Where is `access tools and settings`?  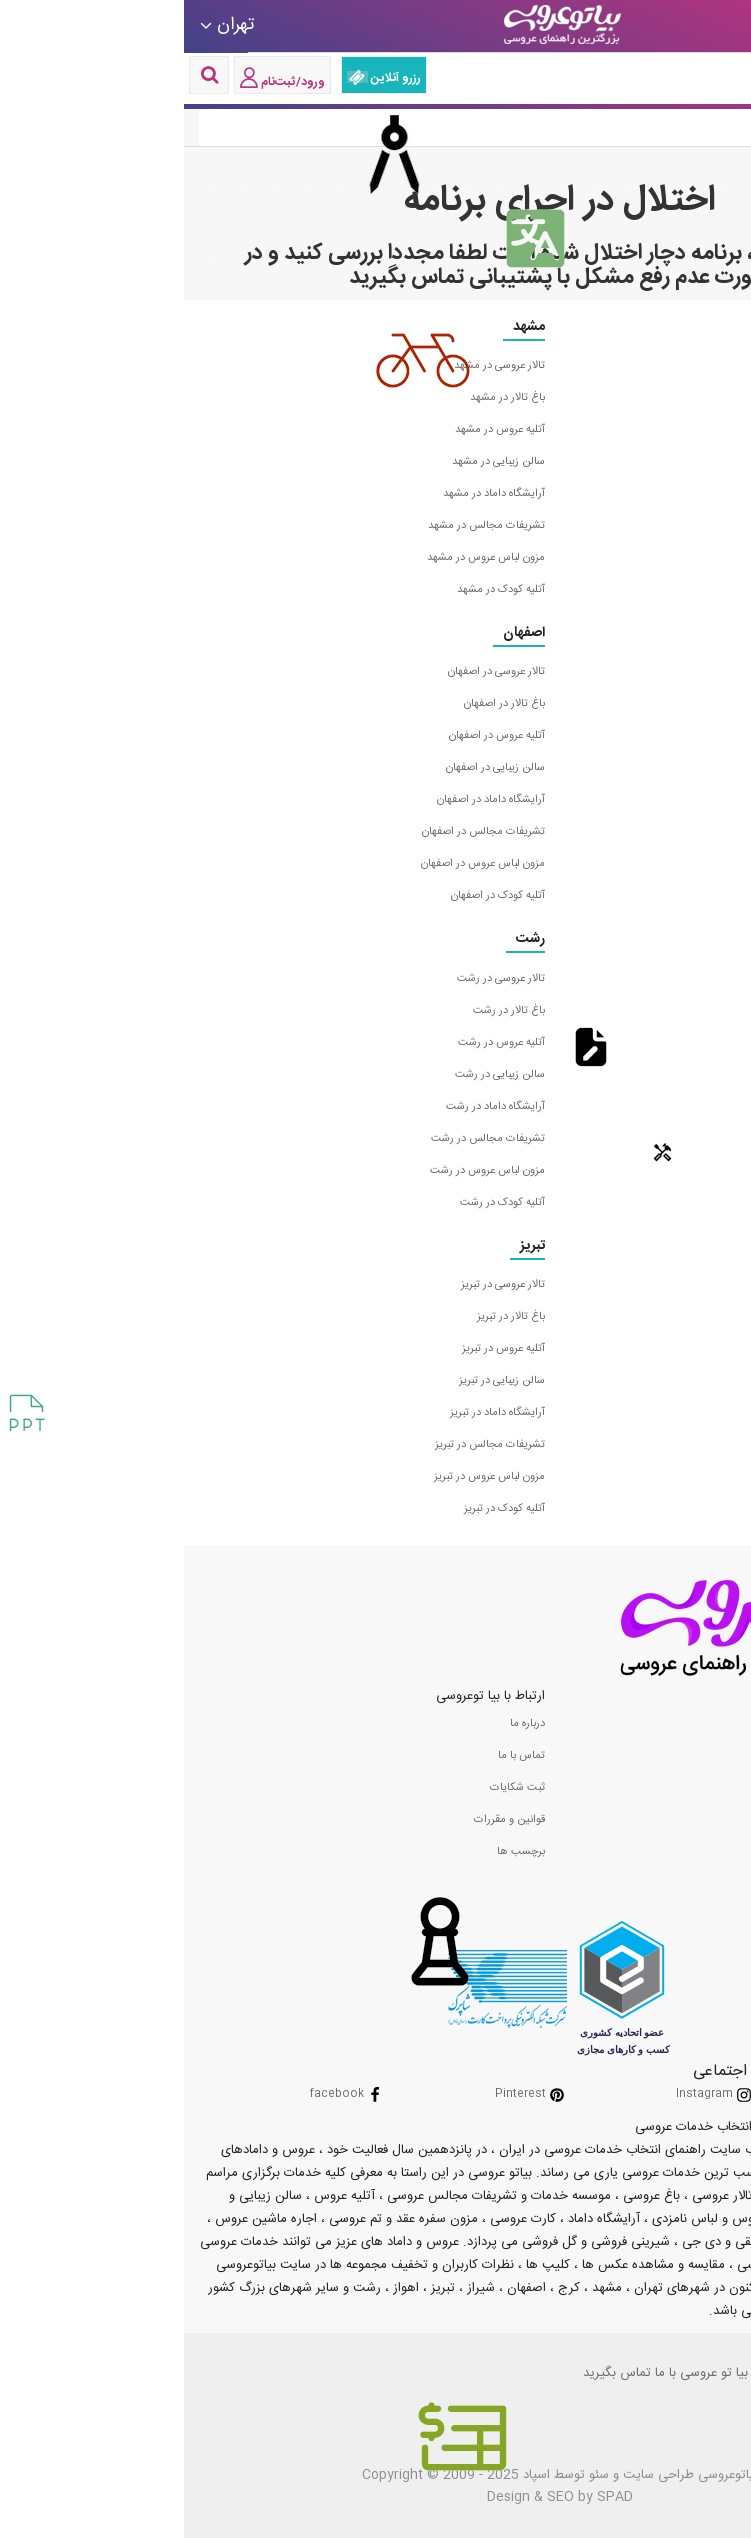
access tools and settings is located at coordinates (662, 1152).